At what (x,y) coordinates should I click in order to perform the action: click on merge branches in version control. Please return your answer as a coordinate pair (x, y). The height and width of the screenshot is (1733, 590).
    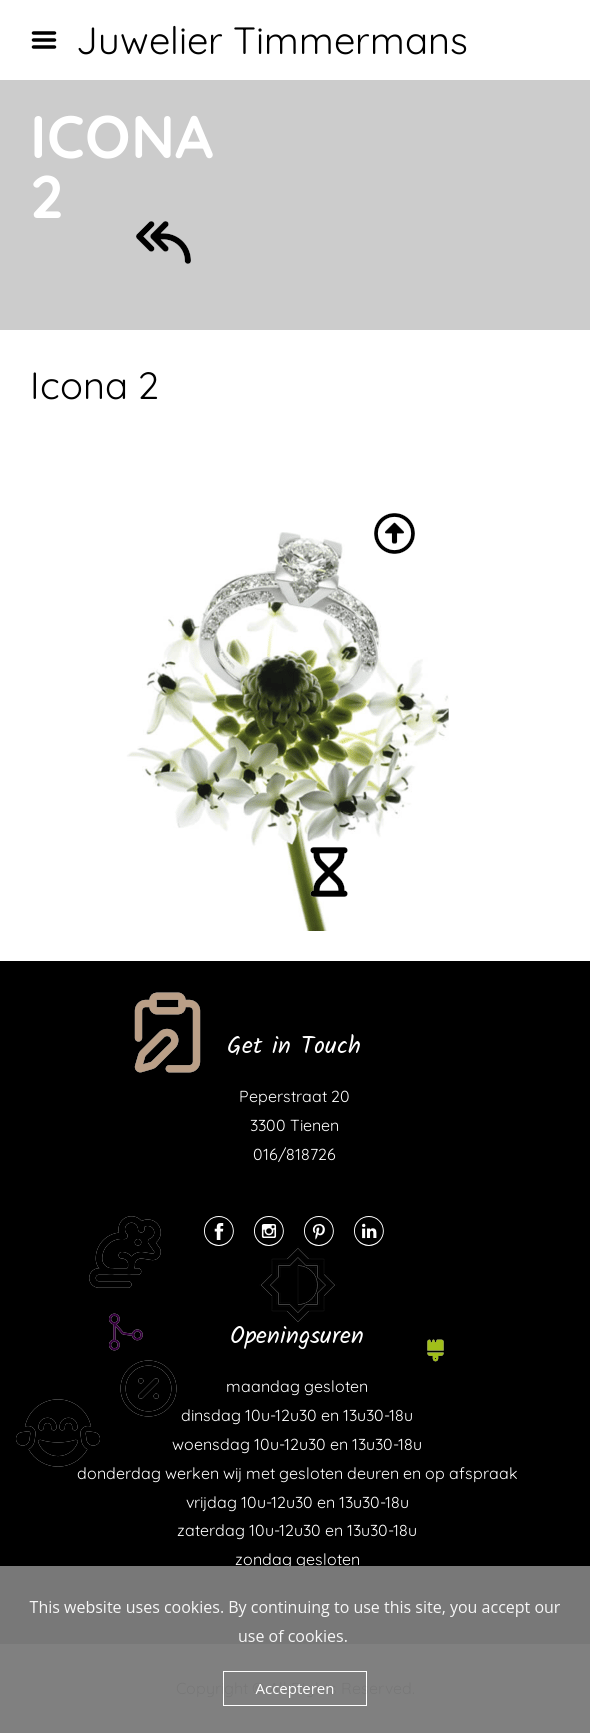
    Looking at the image, I should click on (123, 1332).